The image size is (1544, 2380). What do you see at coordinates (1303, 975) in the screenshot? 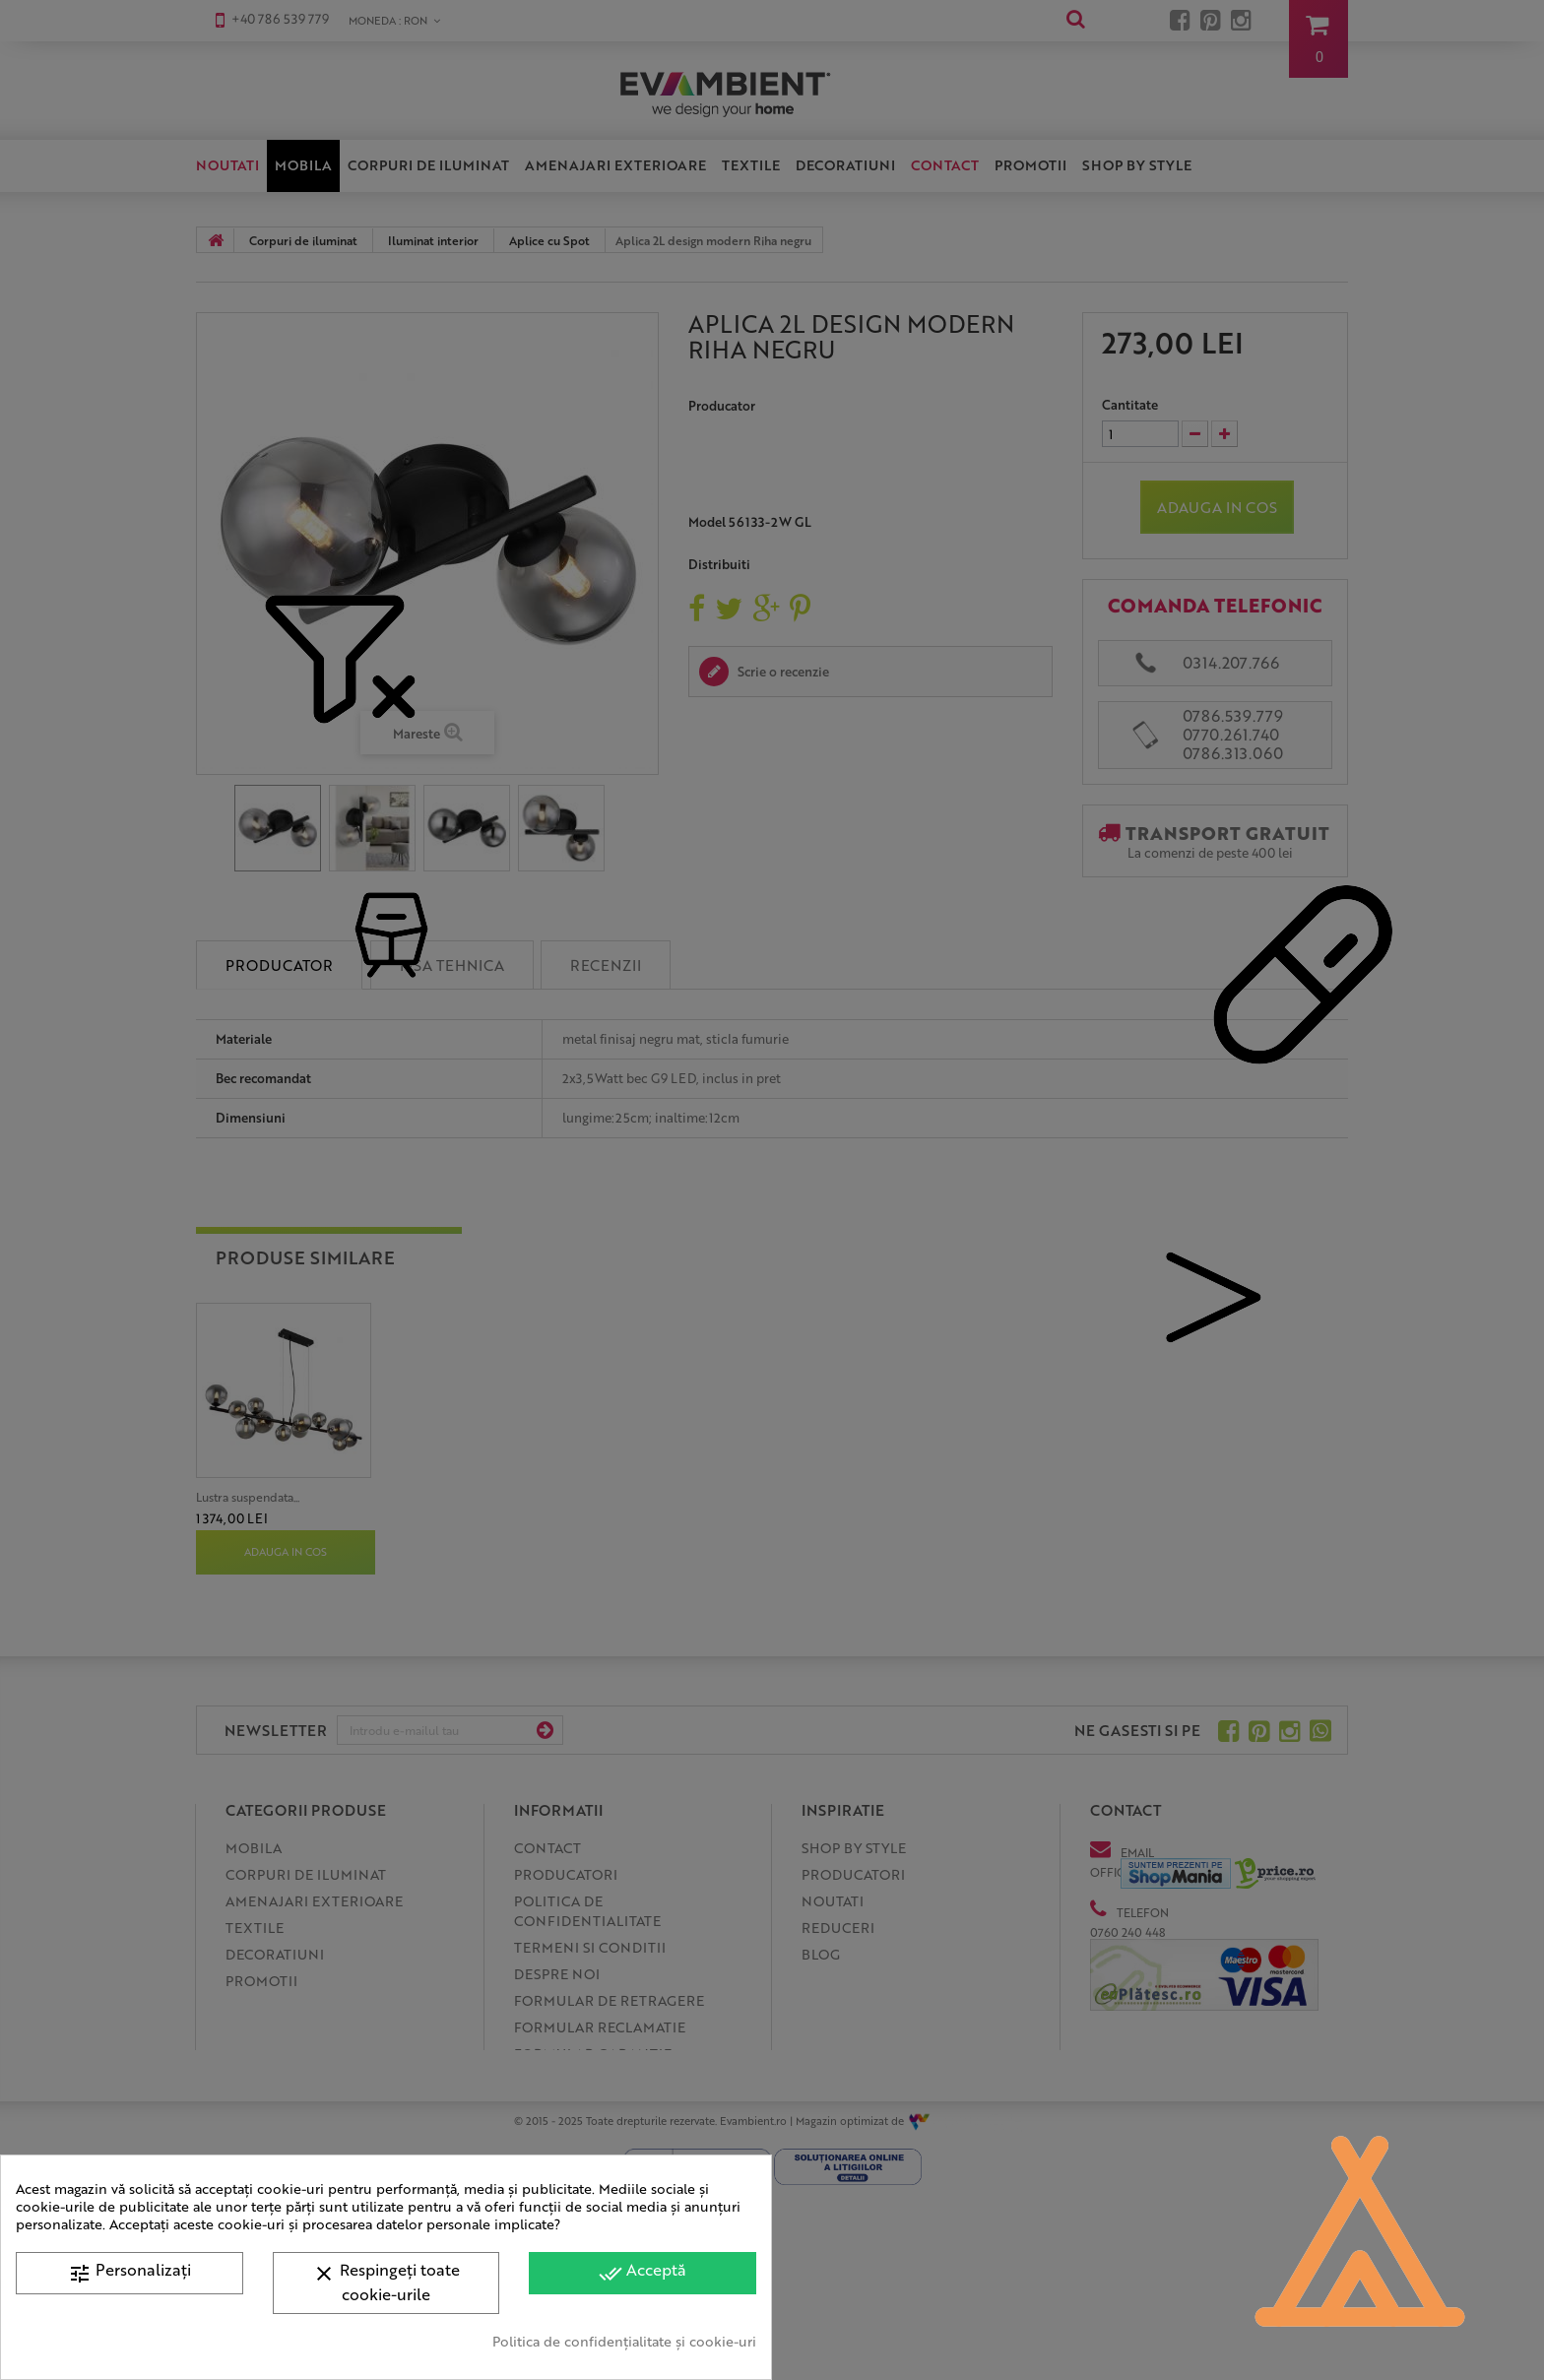
I see `access medication reminders` at bounding box center [1303, 975].